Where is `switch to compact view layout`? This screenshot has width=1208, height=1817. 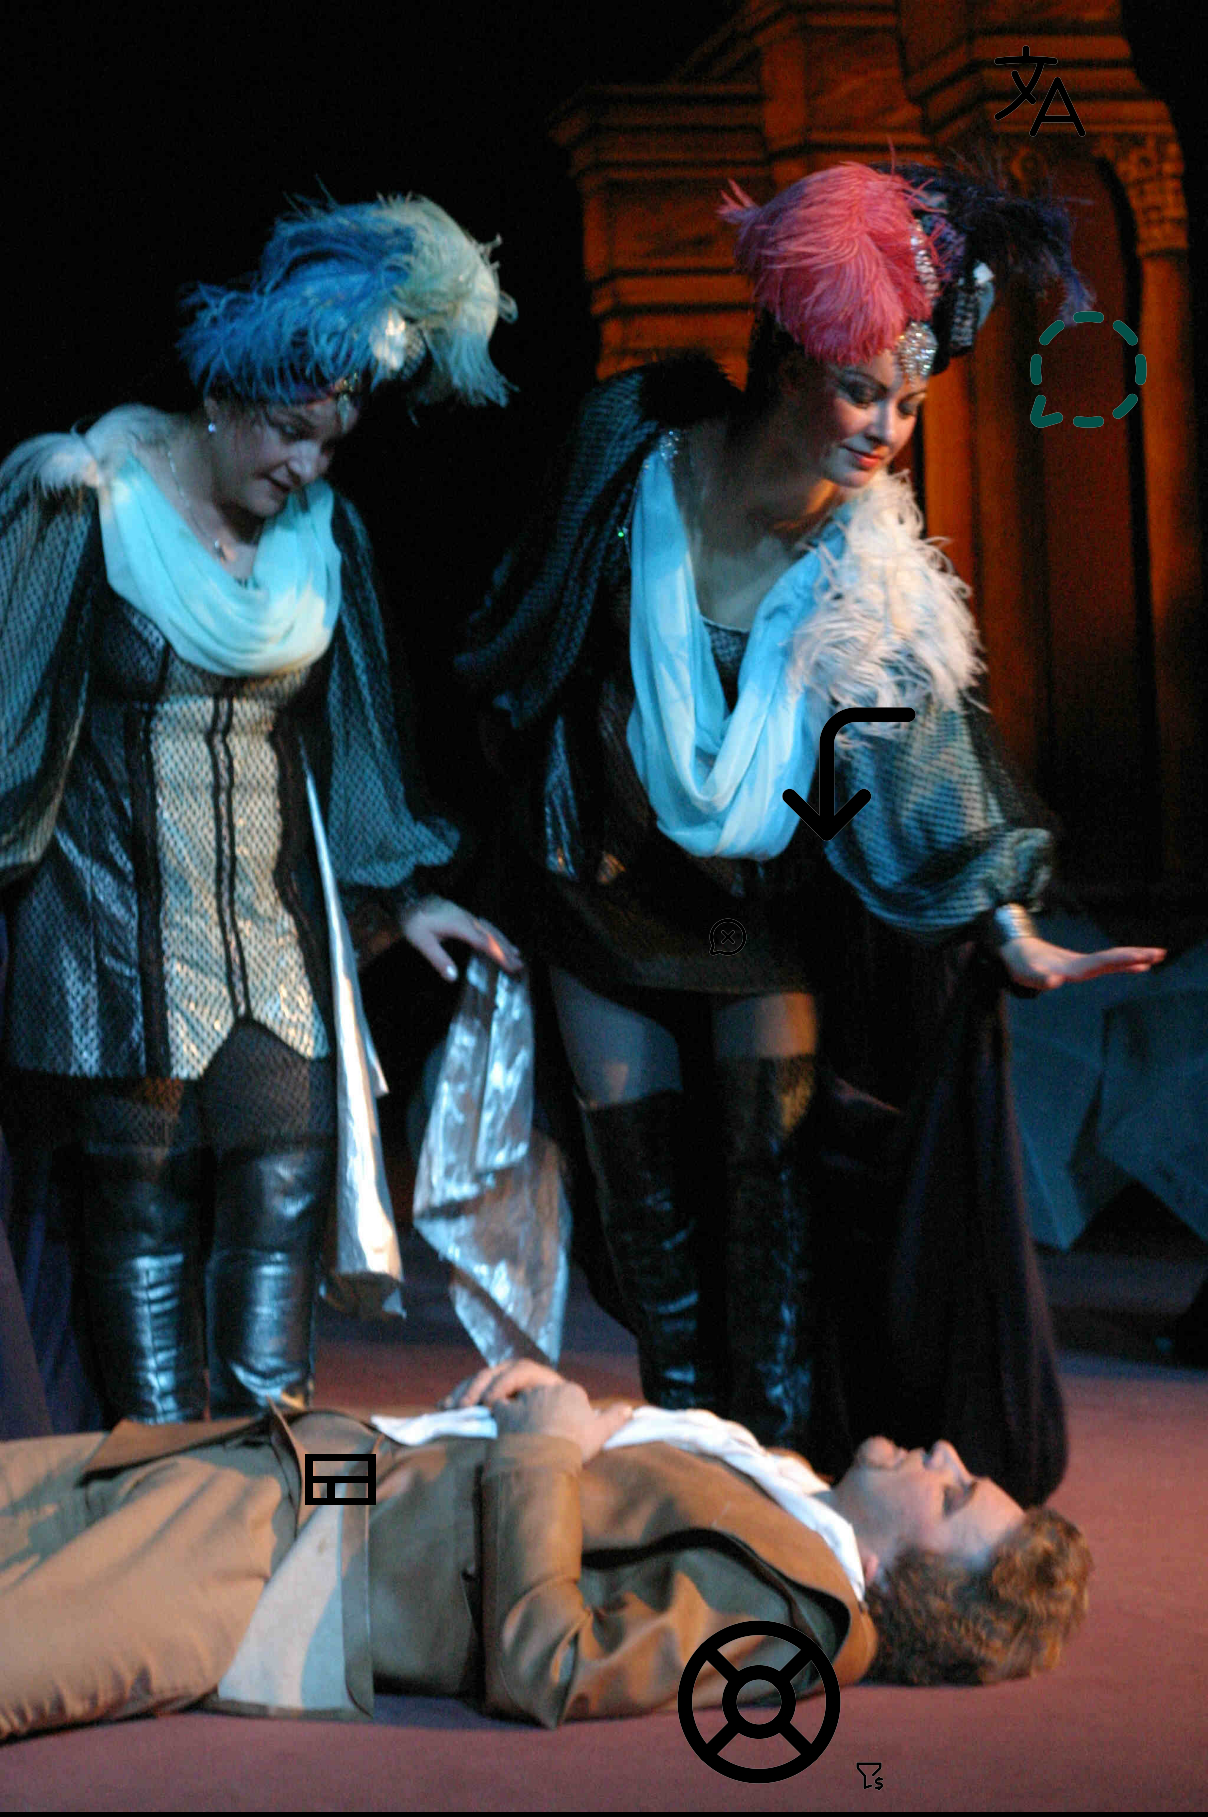 switch to compact view layout is located at coordinates (338, 1479).